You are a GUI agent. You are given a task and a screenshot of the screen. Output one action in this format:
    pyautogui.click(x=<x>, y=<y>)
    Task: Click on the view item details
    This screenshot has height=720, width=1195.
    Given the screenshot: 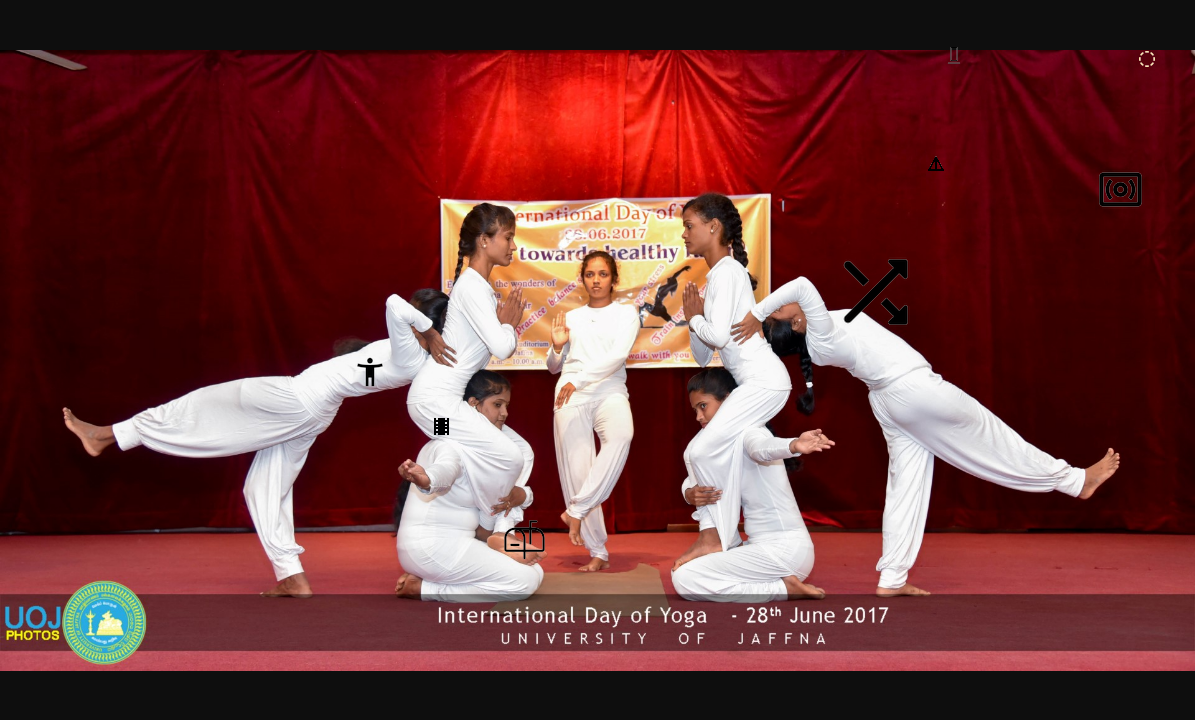 What is the action you would take?
    pyautogui.click(x=936, y=163)
    